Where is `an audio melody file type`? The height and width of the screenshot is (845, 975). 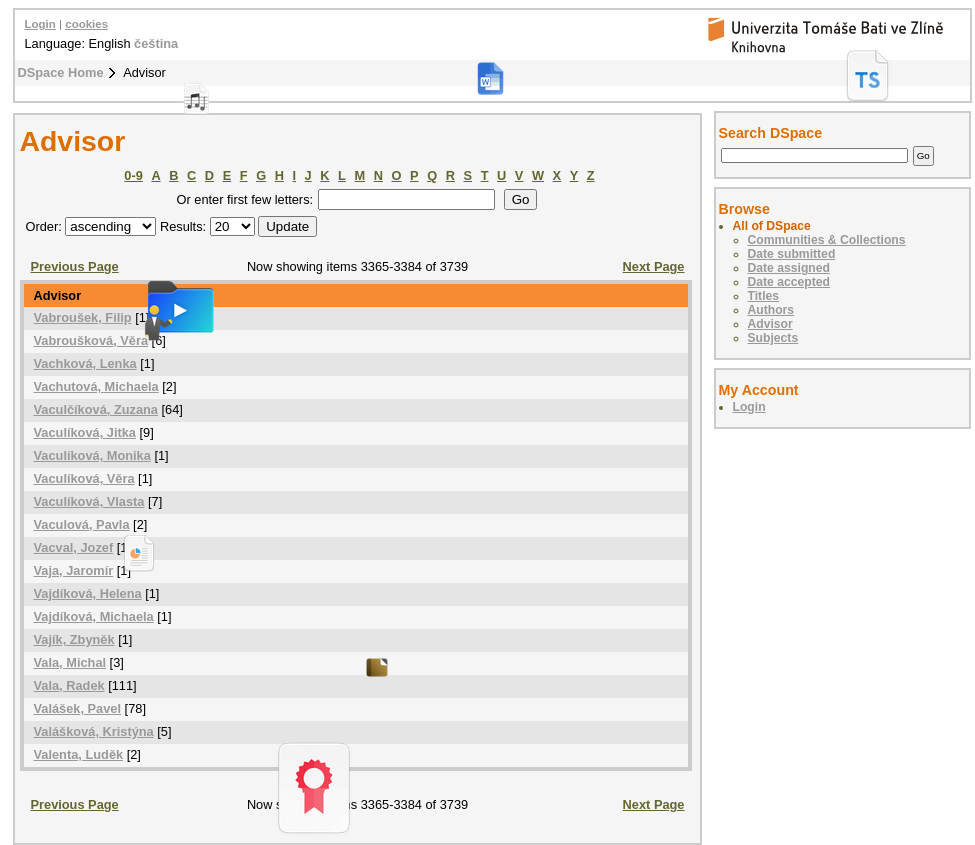
an audio melody file type is located at coordinates (196, 98).